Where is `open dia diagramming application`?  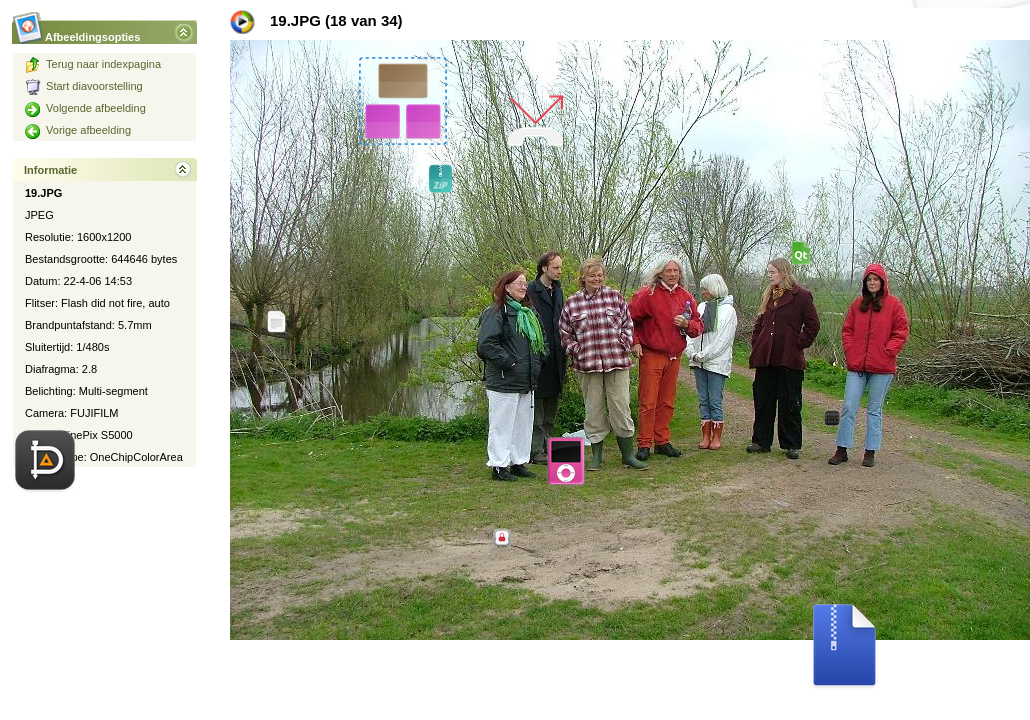 open dia diagramming application is located at coordinates (45, 460).